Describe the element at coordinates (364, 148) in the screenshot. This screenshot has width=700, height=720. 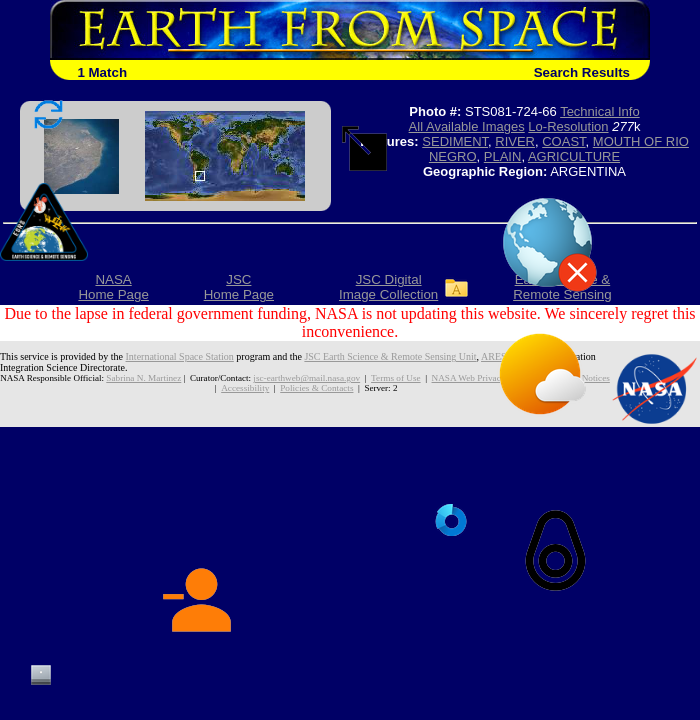
I see `navigate to previous screen or parent folder` at that location.